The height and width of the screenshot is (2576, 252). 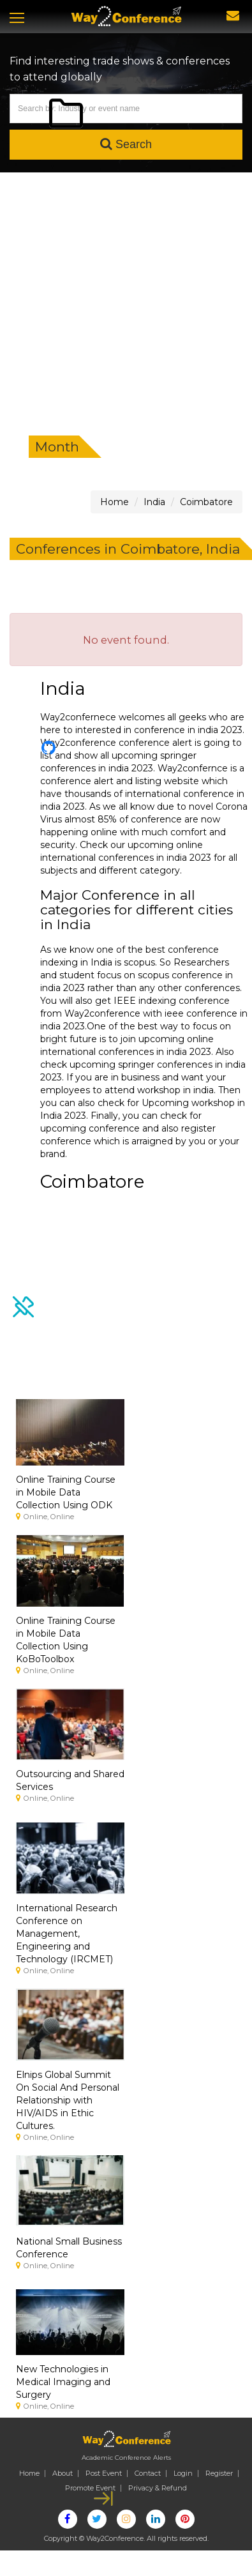 What do you see at coordinates (48, 748) in the screenshot?
I see `view project on github` at bounding box center [48, 748].